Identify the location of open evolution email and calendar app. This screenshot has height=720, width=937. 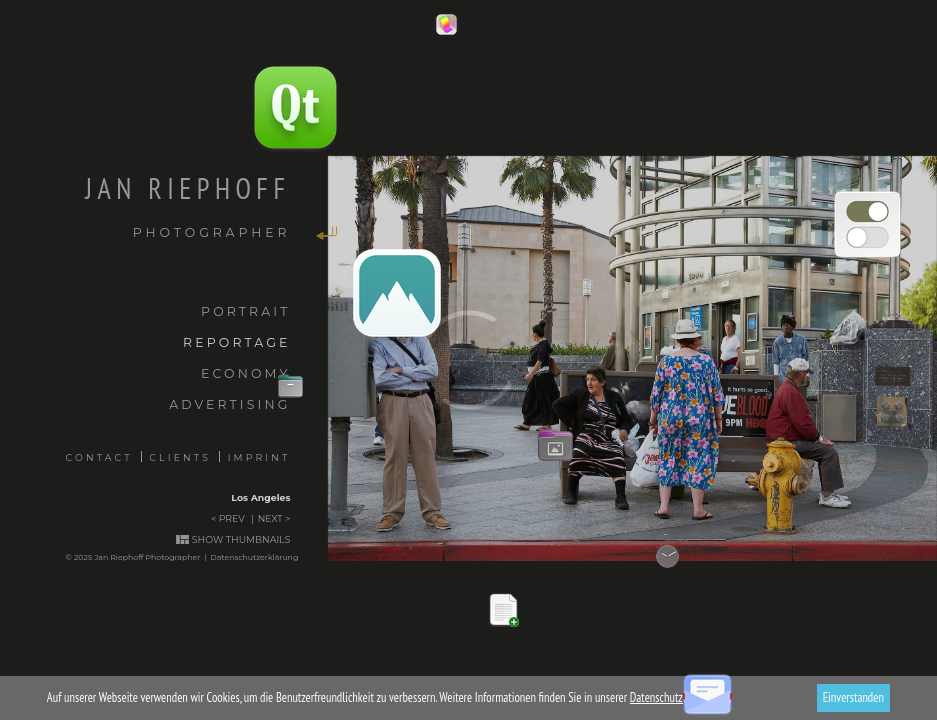
(707, 694).